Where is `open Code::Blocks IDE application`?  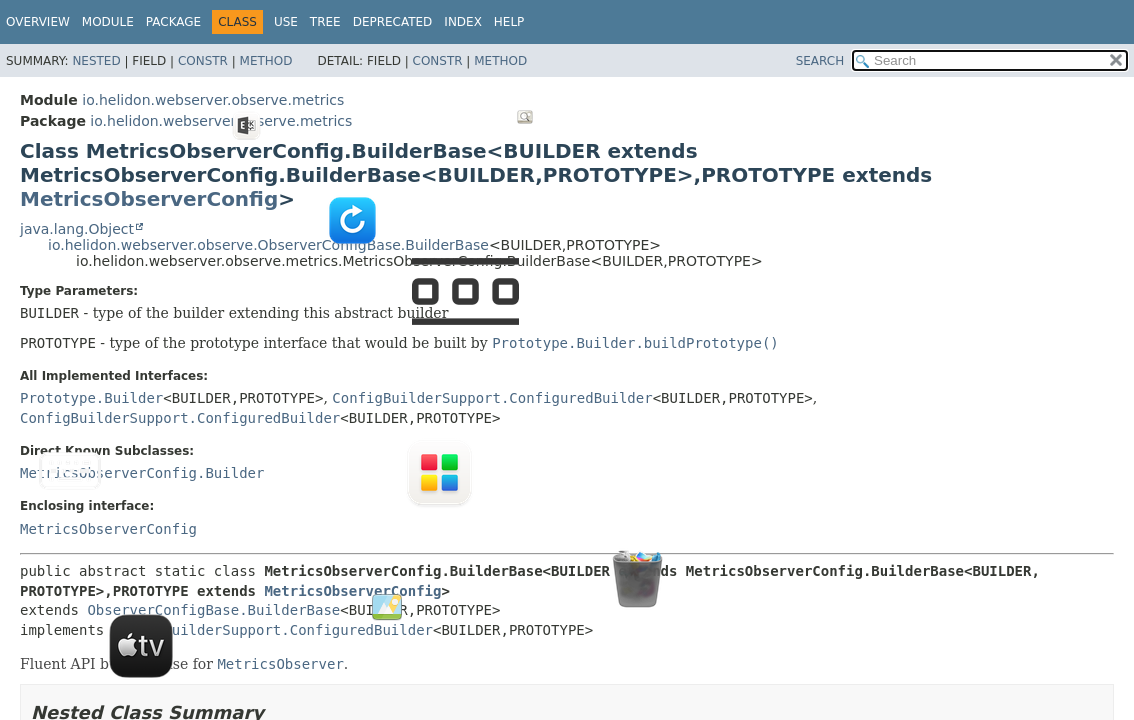
open Code::Blocks IDE application is located at coordinates (439, 472).